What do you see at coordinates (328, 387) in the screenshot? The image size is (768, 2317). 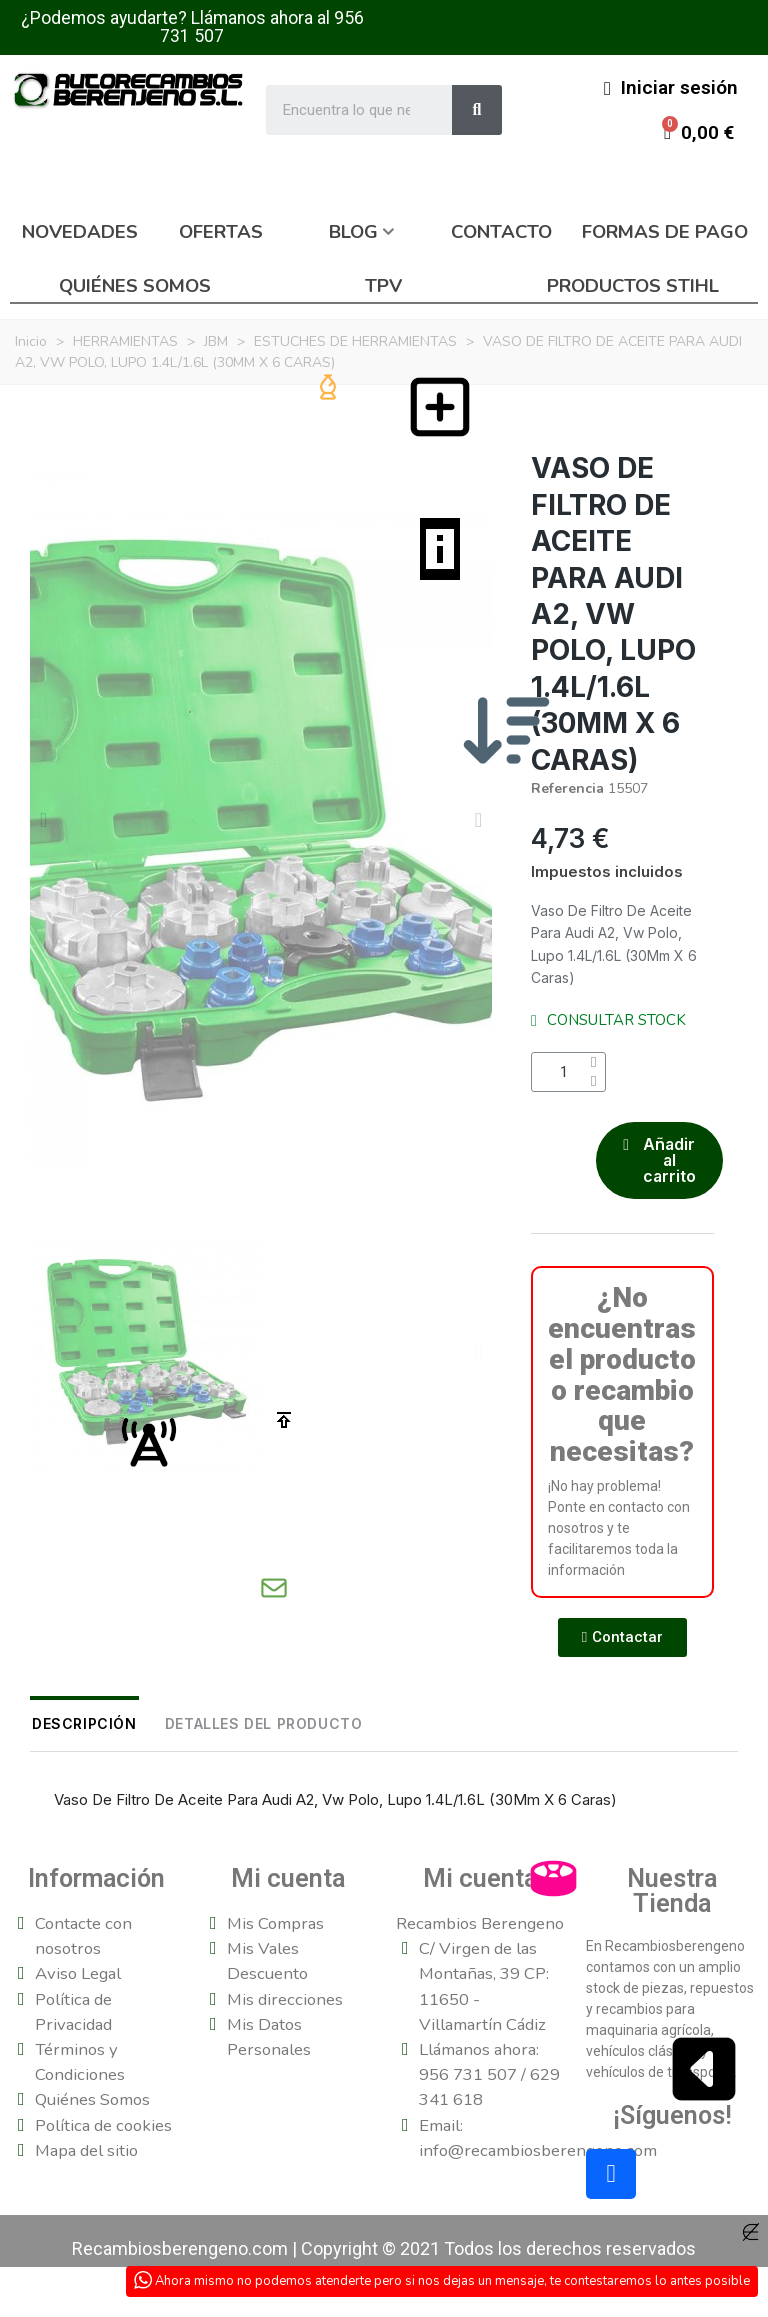 I see `select the bishop piece in a chess game` at bounding box center [328, 387].